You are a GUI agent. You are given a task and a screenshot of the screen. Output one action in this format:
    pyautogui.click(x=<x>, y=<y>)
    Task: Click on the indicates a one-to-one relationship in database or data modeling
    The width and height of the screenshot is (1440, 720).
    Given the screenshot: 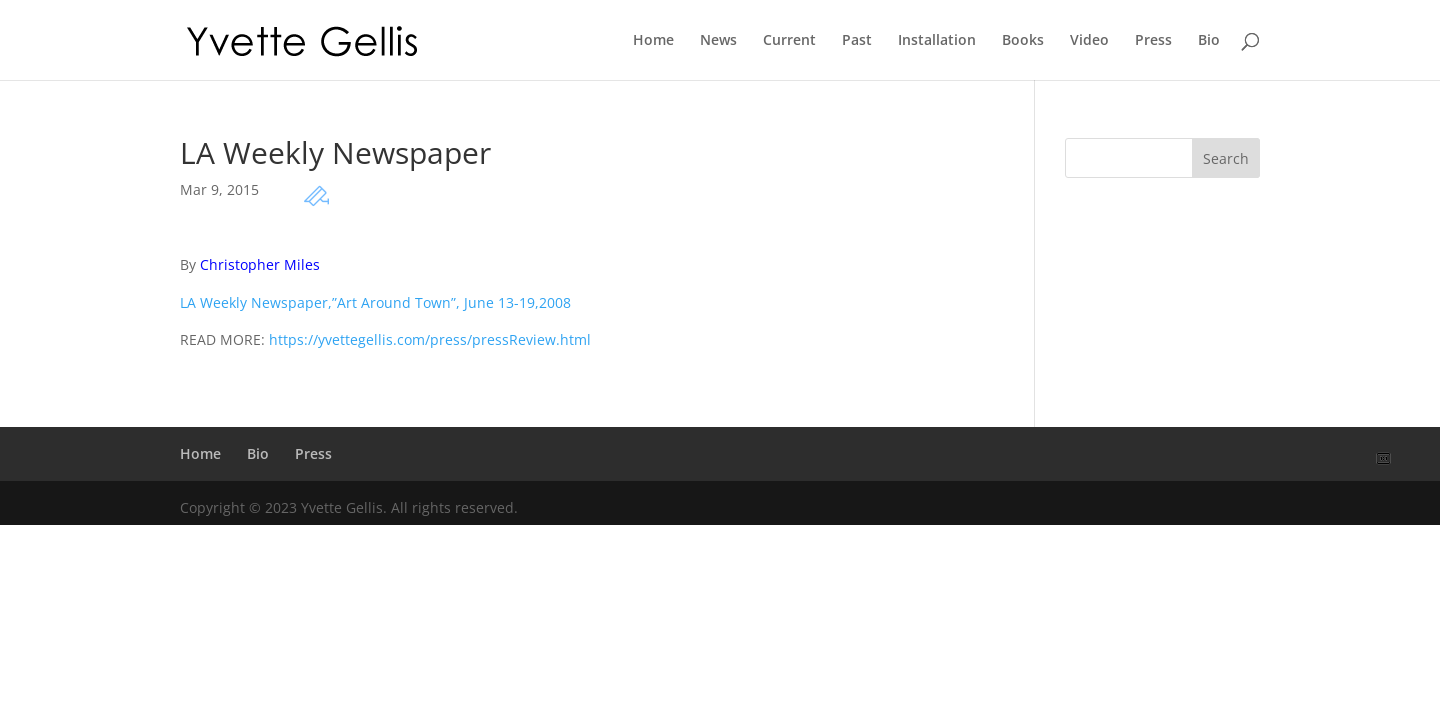 What is the action you would take?
    pyautogui.click(x=1383, y=458)
    